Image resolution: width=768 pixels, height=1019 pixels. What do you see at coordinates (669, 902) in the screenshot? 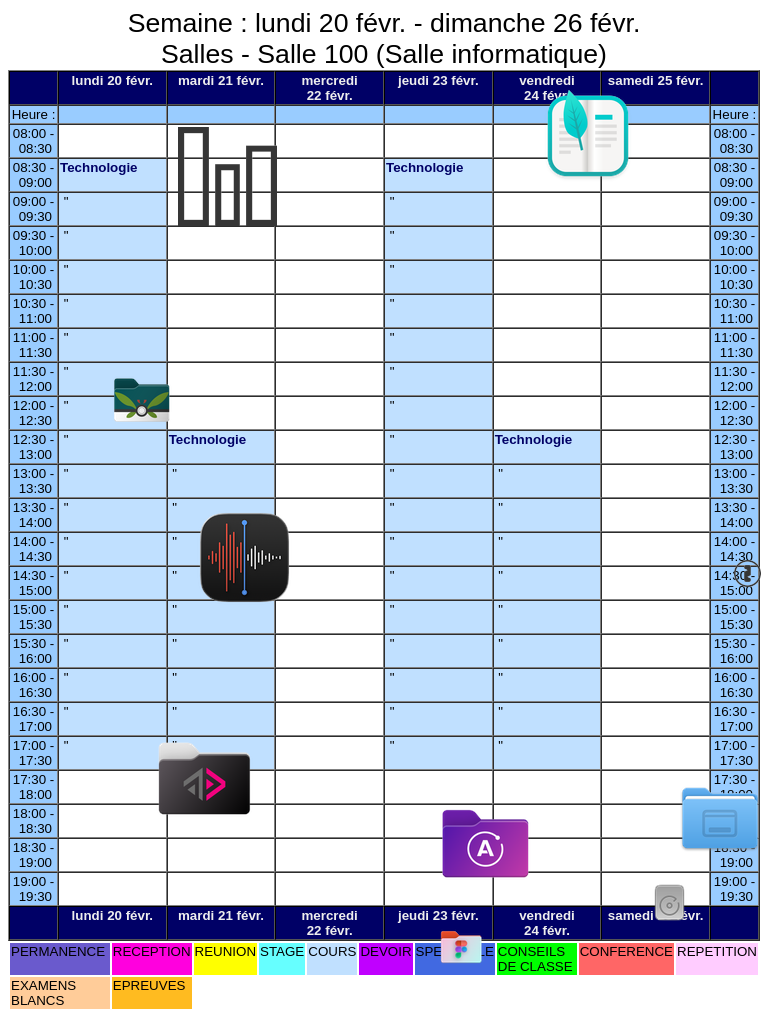
I see `access hard drive storage` at bounding box center [669, 902].